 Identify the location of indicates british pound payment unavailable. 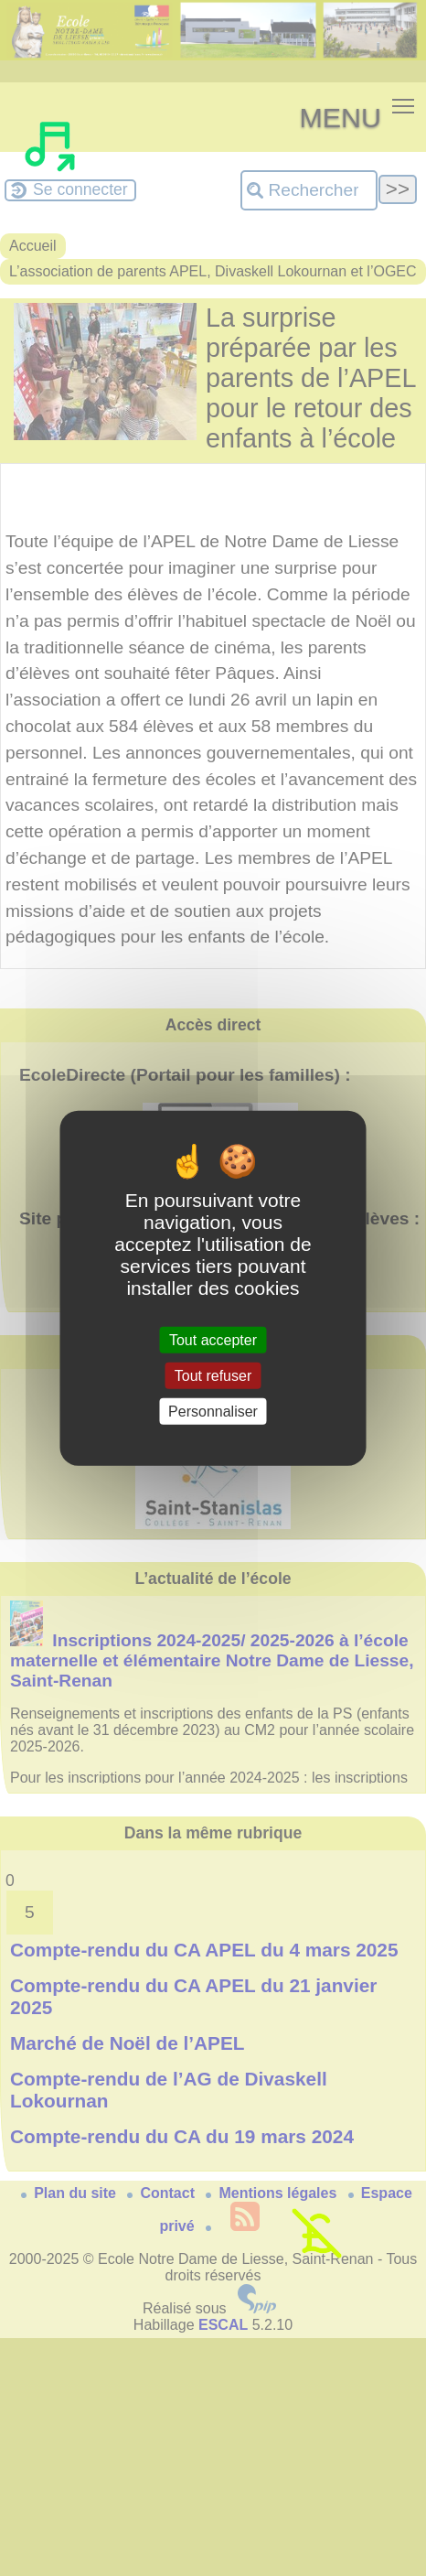
(316, 2233).